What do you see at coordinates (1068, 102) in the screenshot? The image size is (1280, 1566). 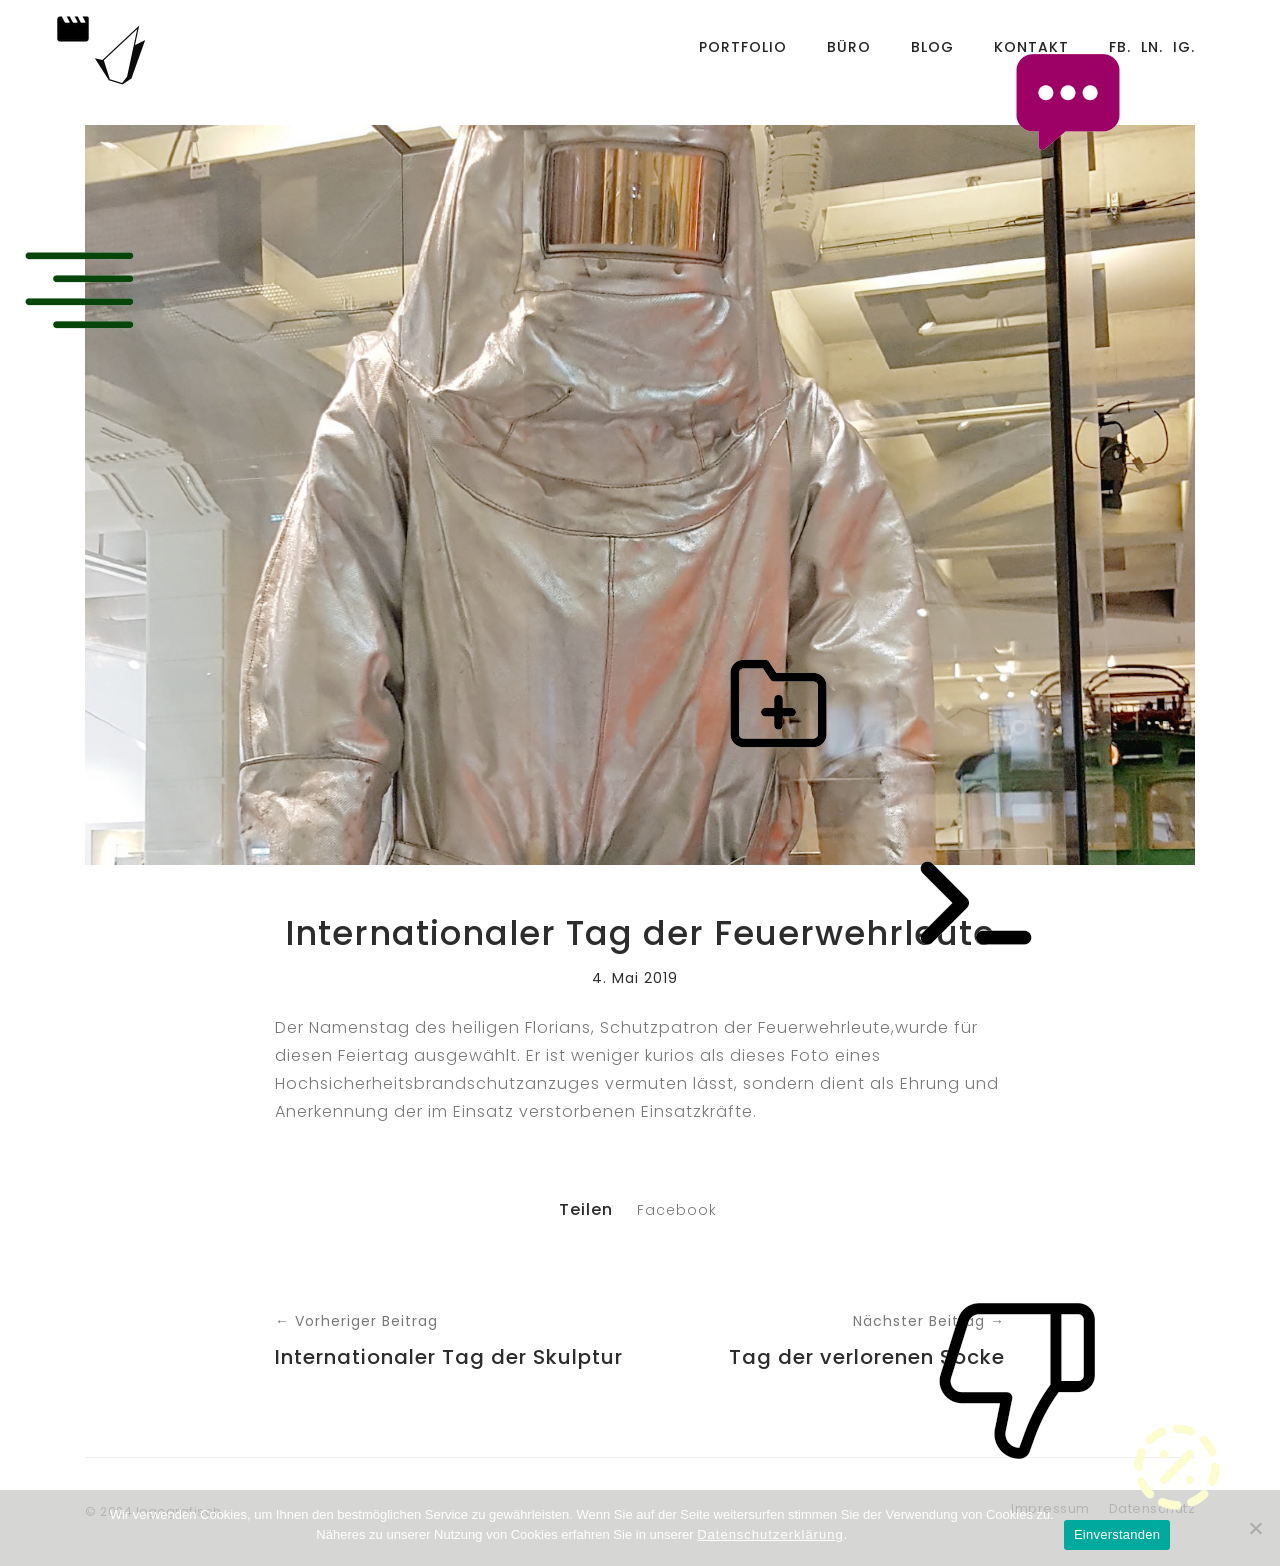 I see `open chat or messaging` at bounding box center [1068, 102].